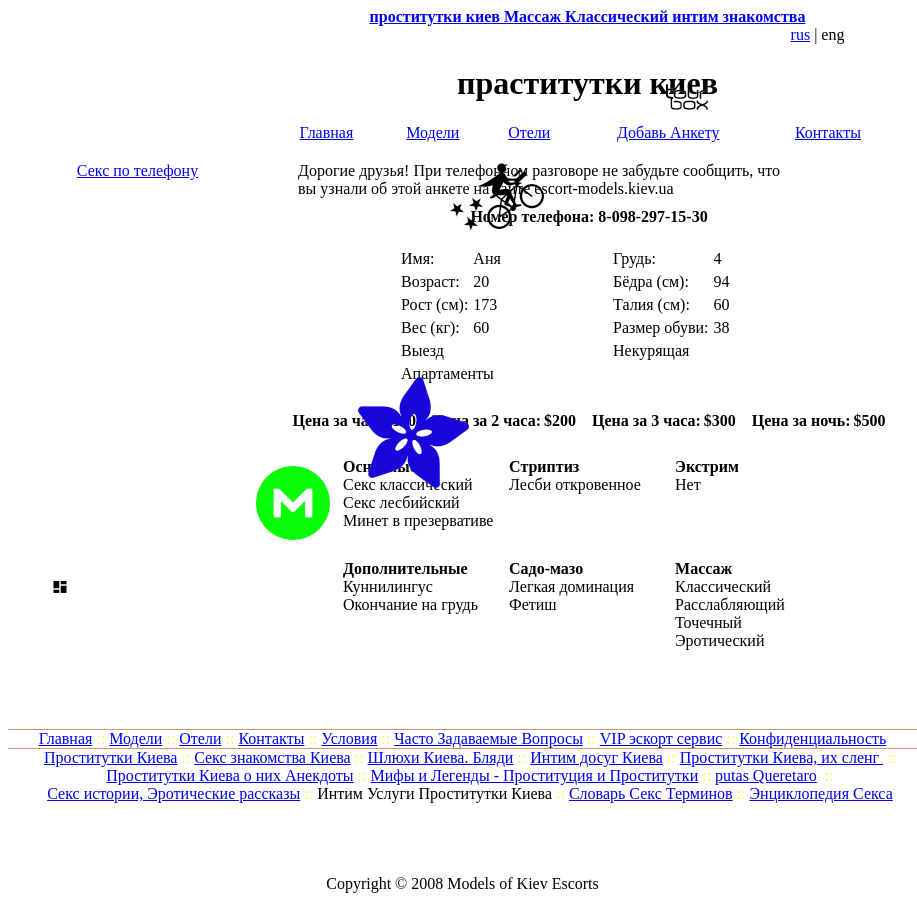 Image resolution: width=917 pixels, height=901 pixels. What do you see at coordinates (293, 503) in the screenshot?
I see `open the MEGA cloud storage app` at bounding box center [293, 503].